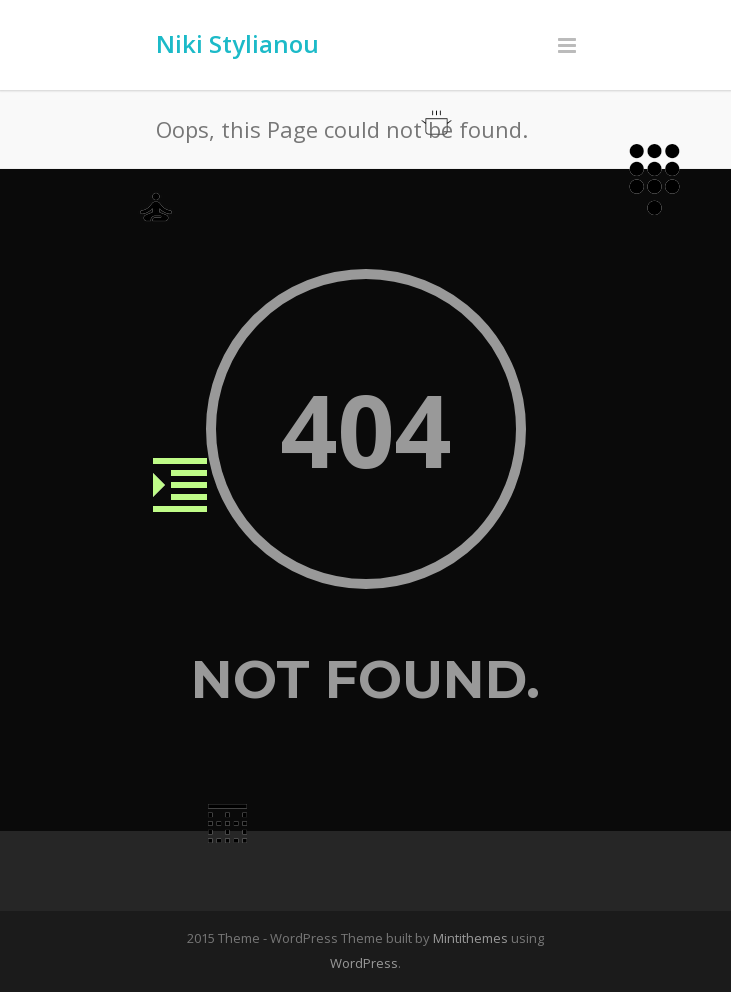 The height and width of the screenshot is (992, 731). Describe the element at coordinates (180, 485) in the screenshot. I see `increase text indentation` at that location.